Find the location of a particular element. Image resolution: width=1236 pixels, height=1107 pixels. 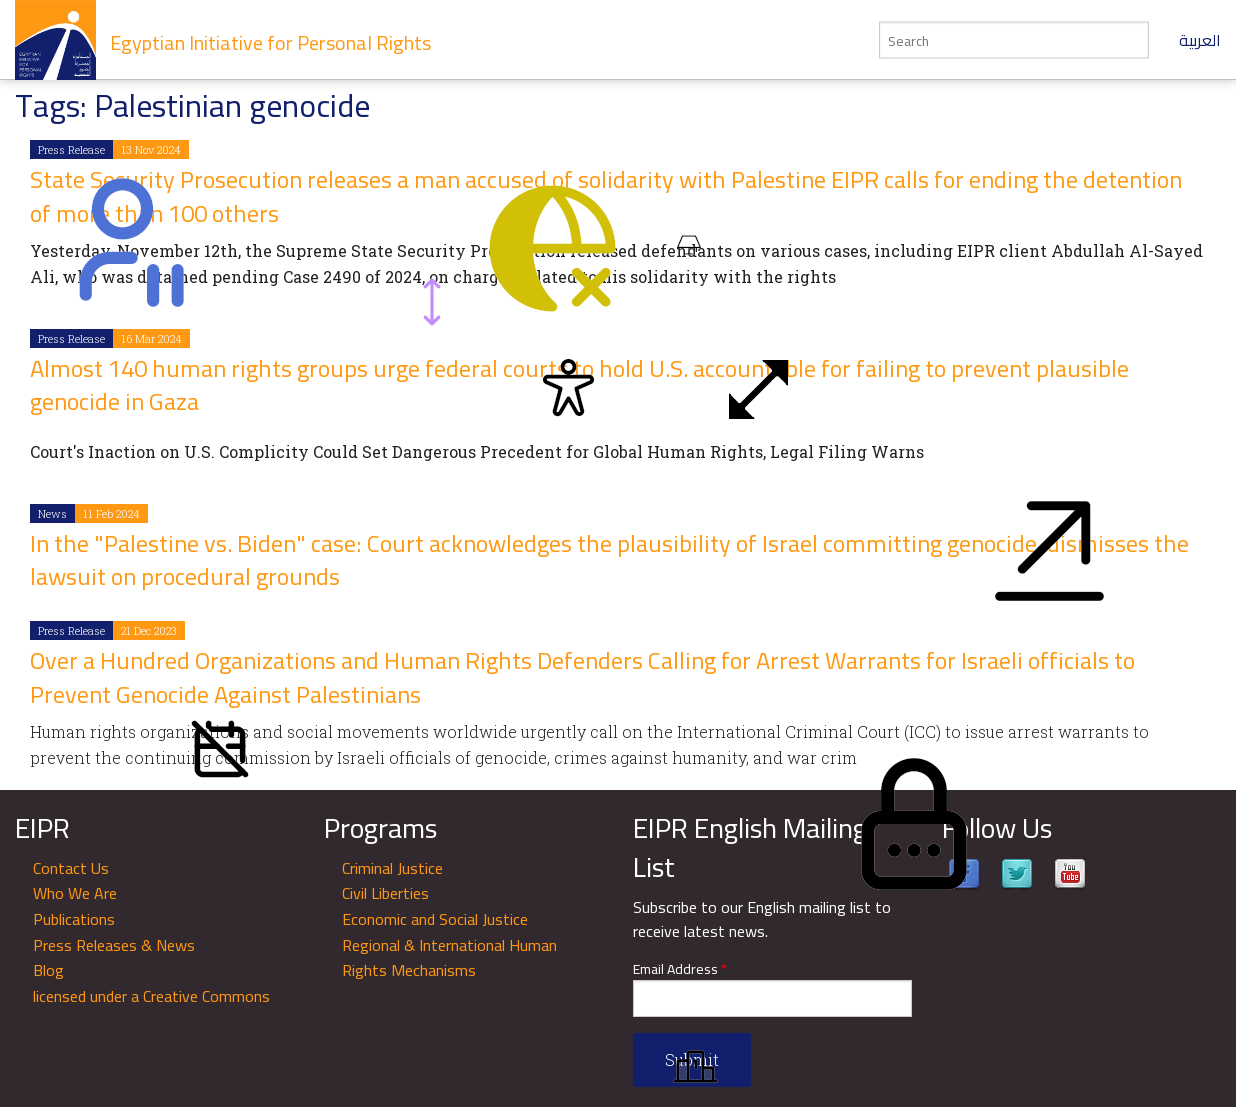

pause or temporarily suspend a user account is located at coordinates (122, 239).